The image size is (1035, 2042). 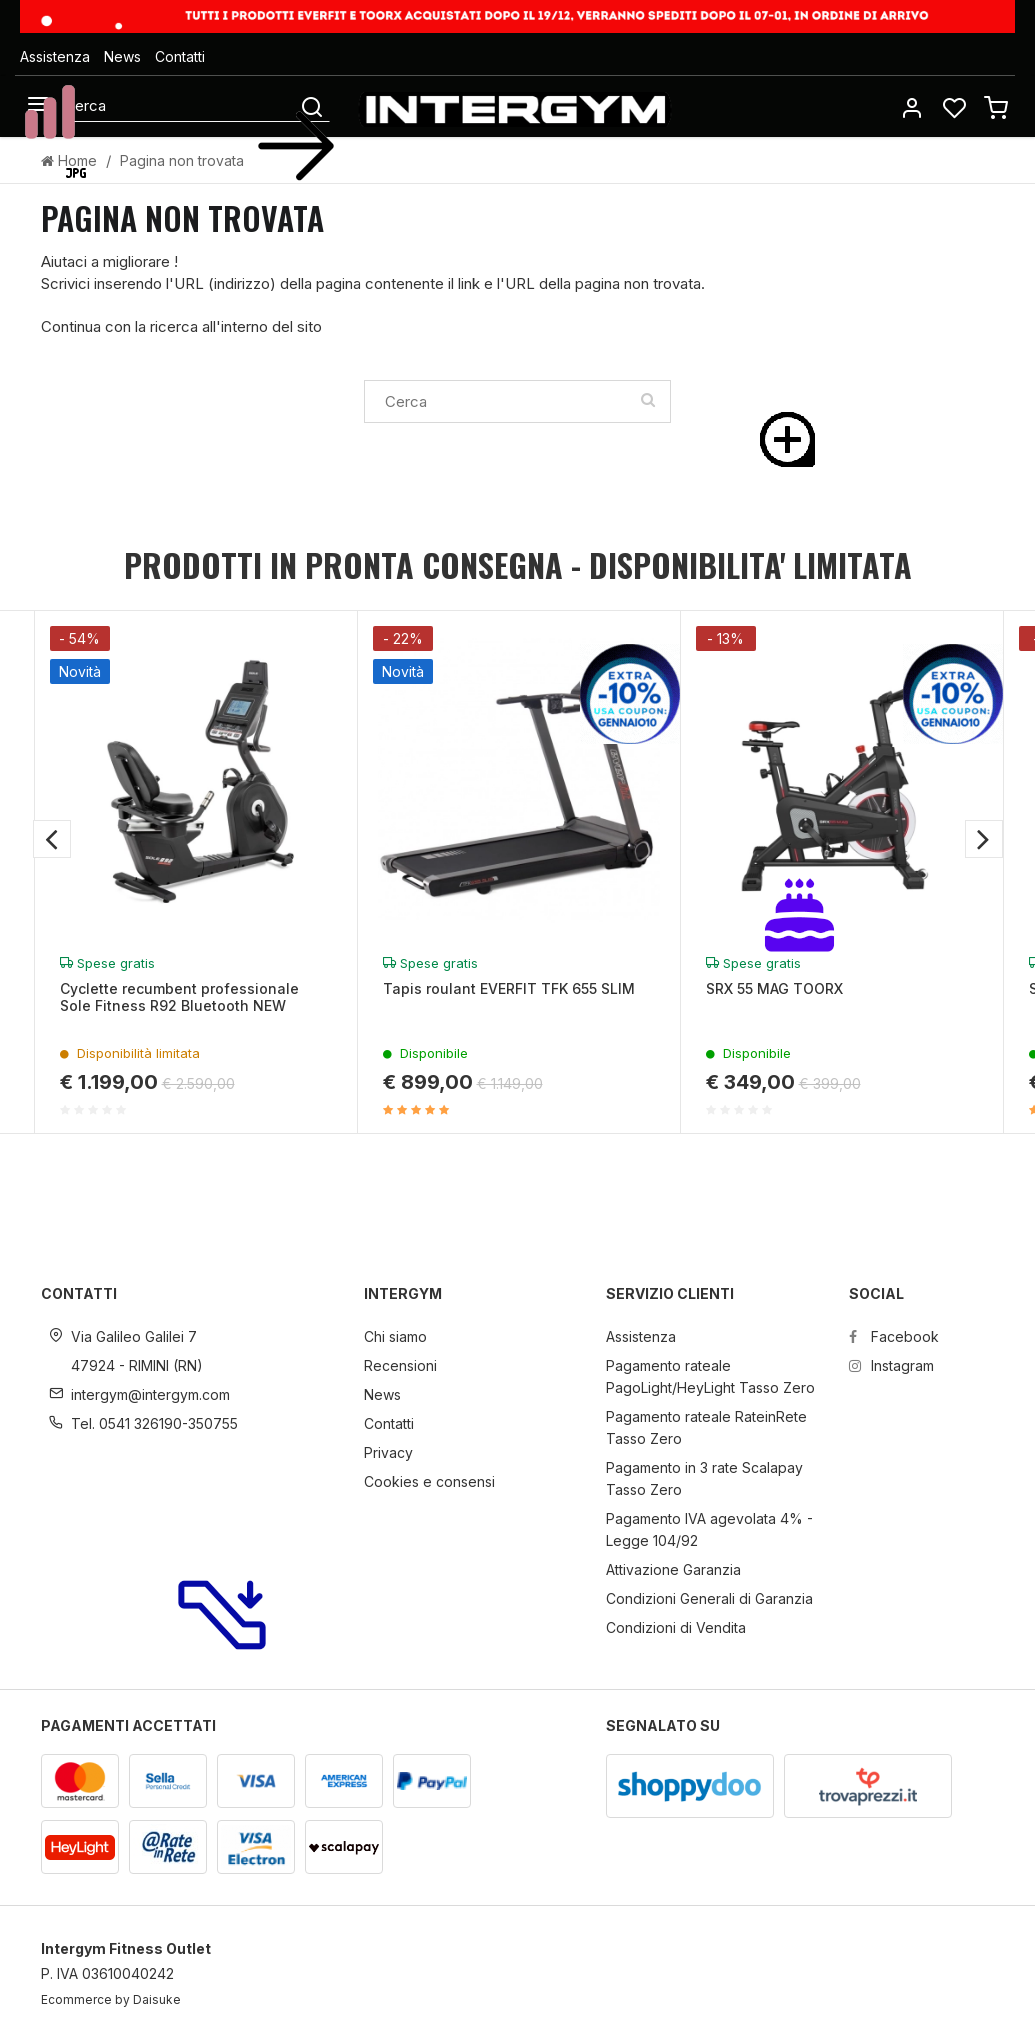 What do you see at coordinates (222, 1615) in the screenshot?
I see `navigate to escalator going down` at bounding box center [222, 1615].